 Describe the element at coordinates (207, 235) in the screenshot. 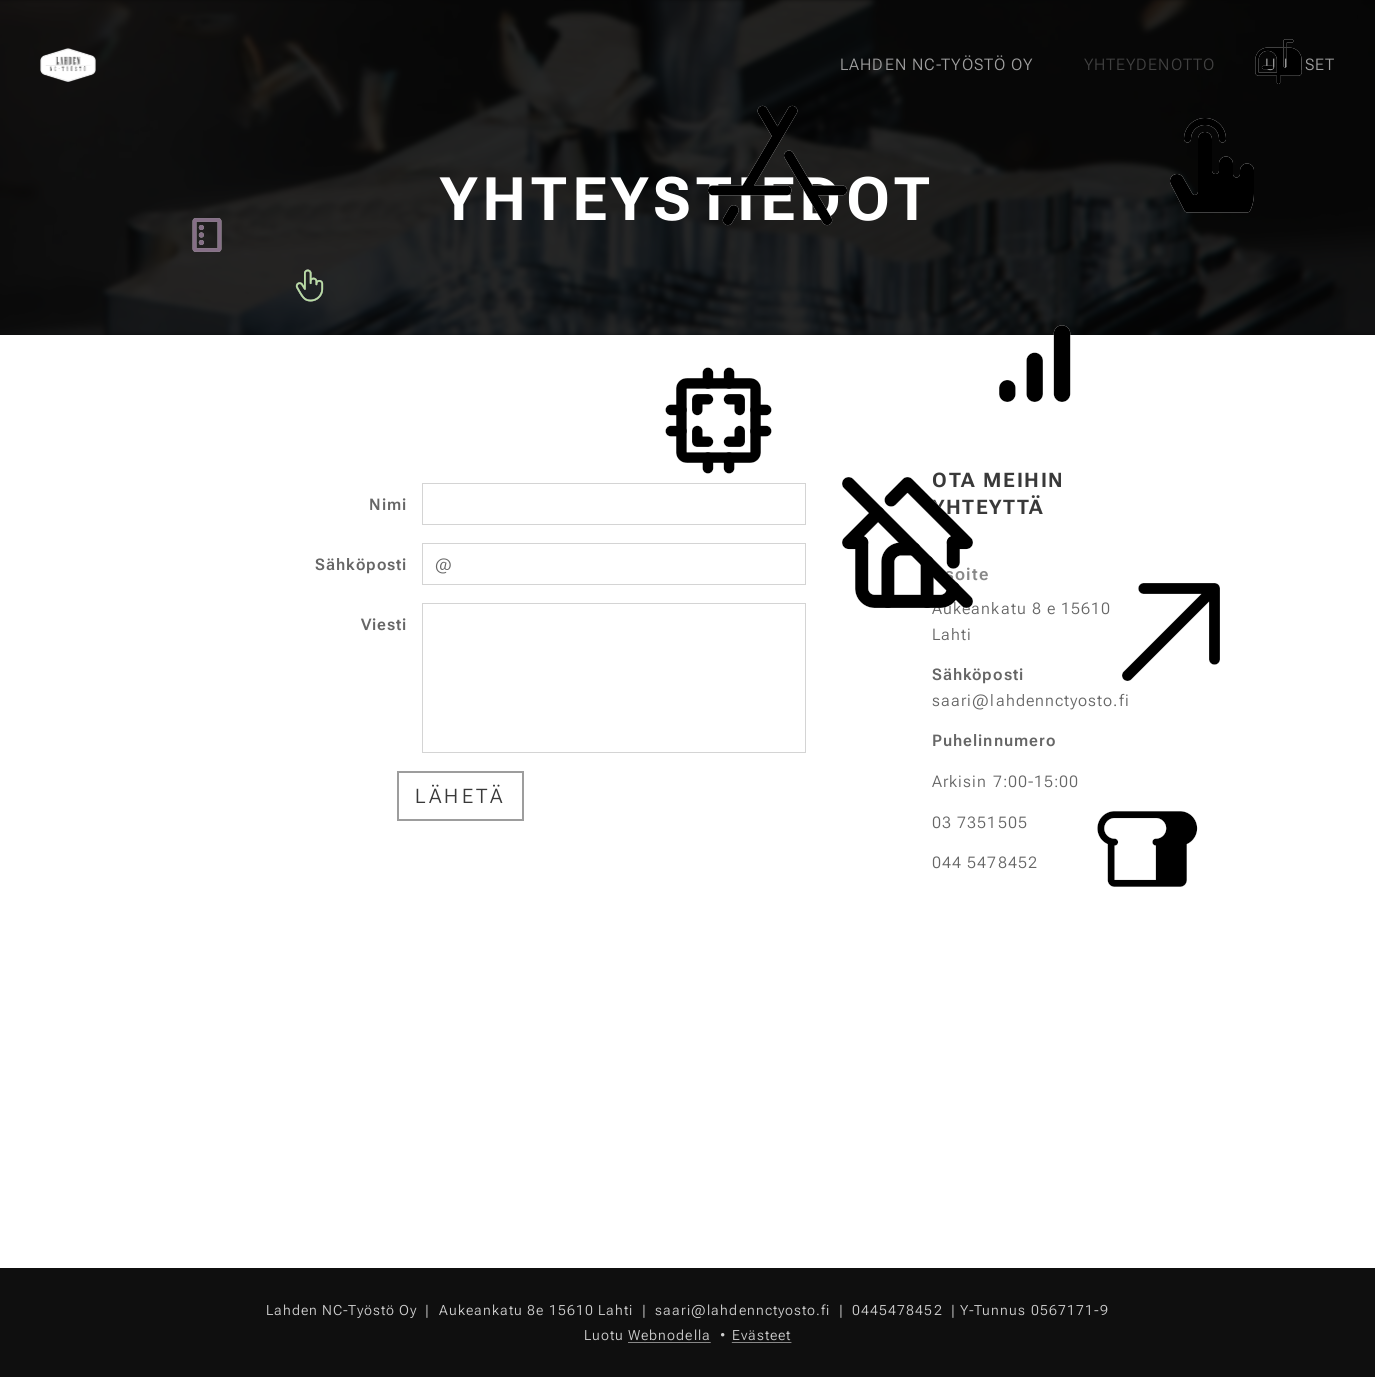

I see `view or open film script` at that location.